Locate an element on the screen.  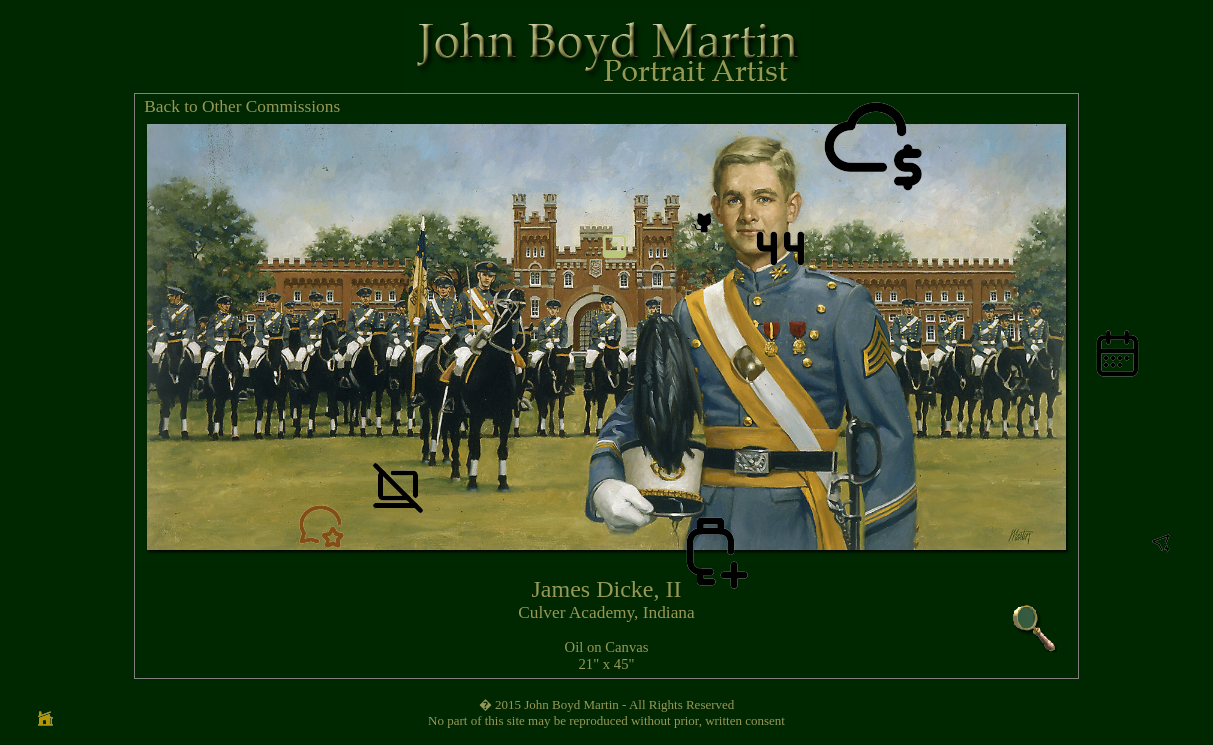
quick location access or rapid positioning is located at coordinates (1161, 543).